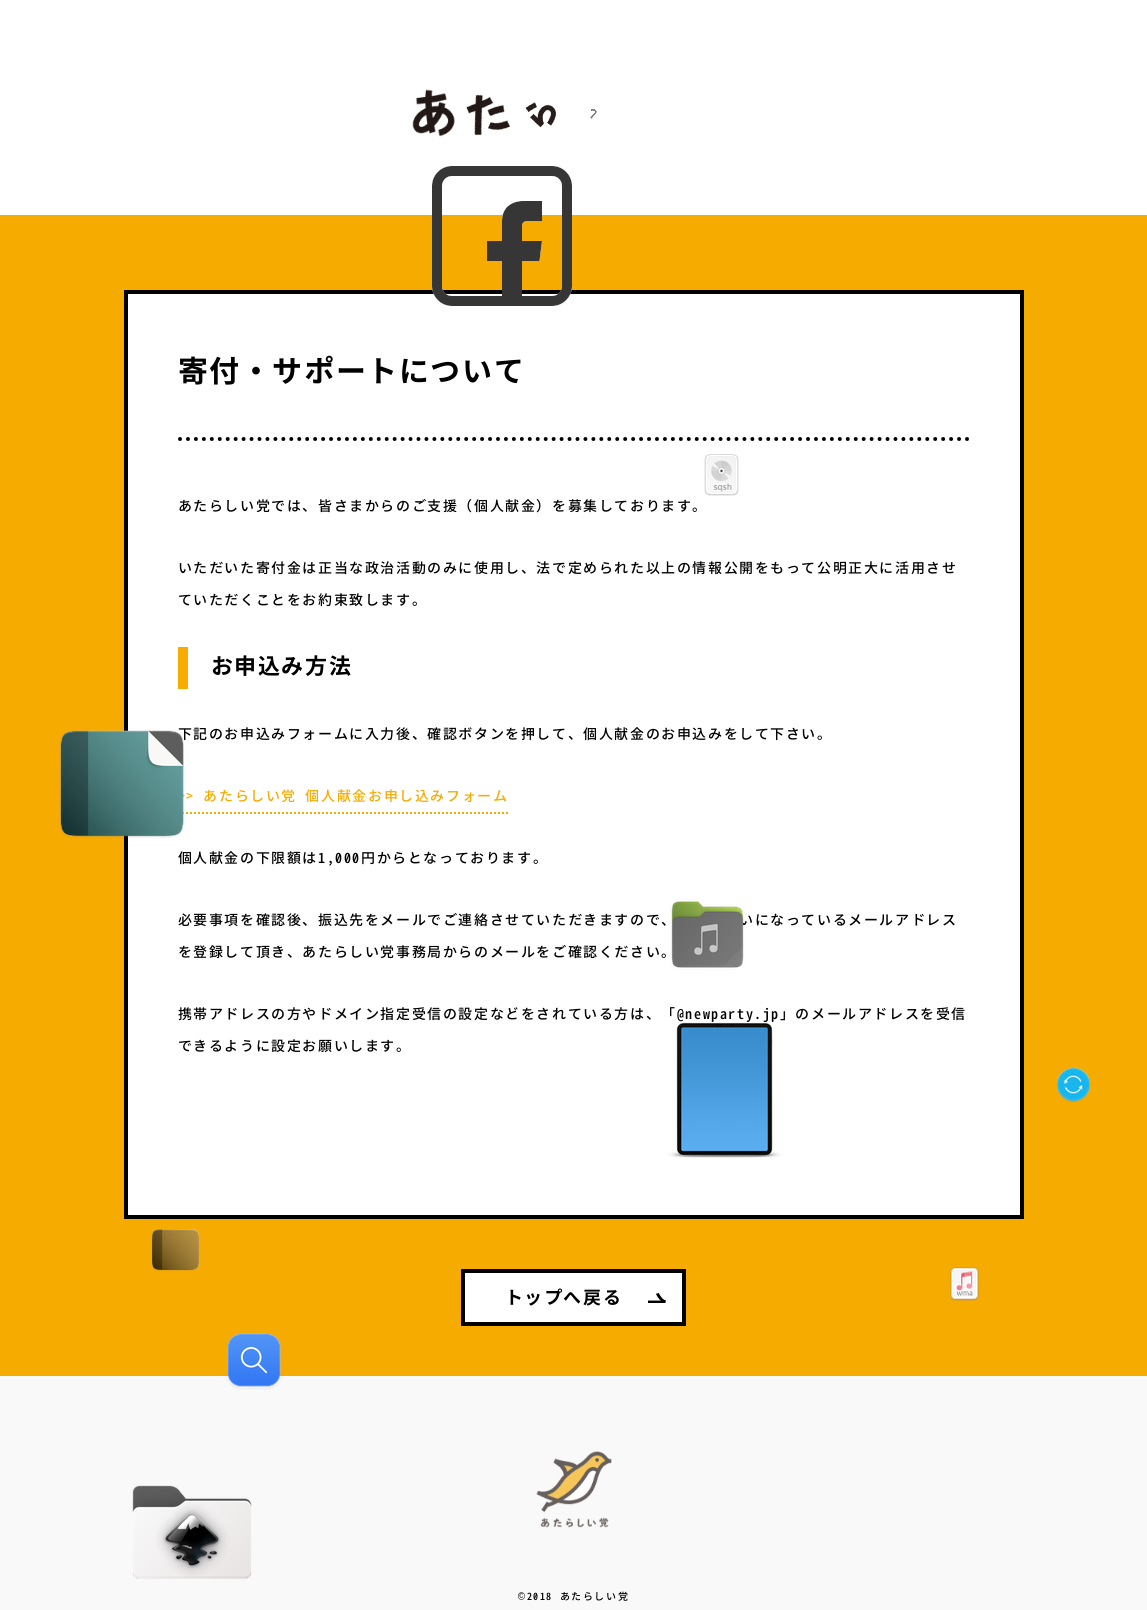  Describe the element at coordinates (964, 1283) in the screenshot. I see `a windows media audio (.wma) file` at that location.